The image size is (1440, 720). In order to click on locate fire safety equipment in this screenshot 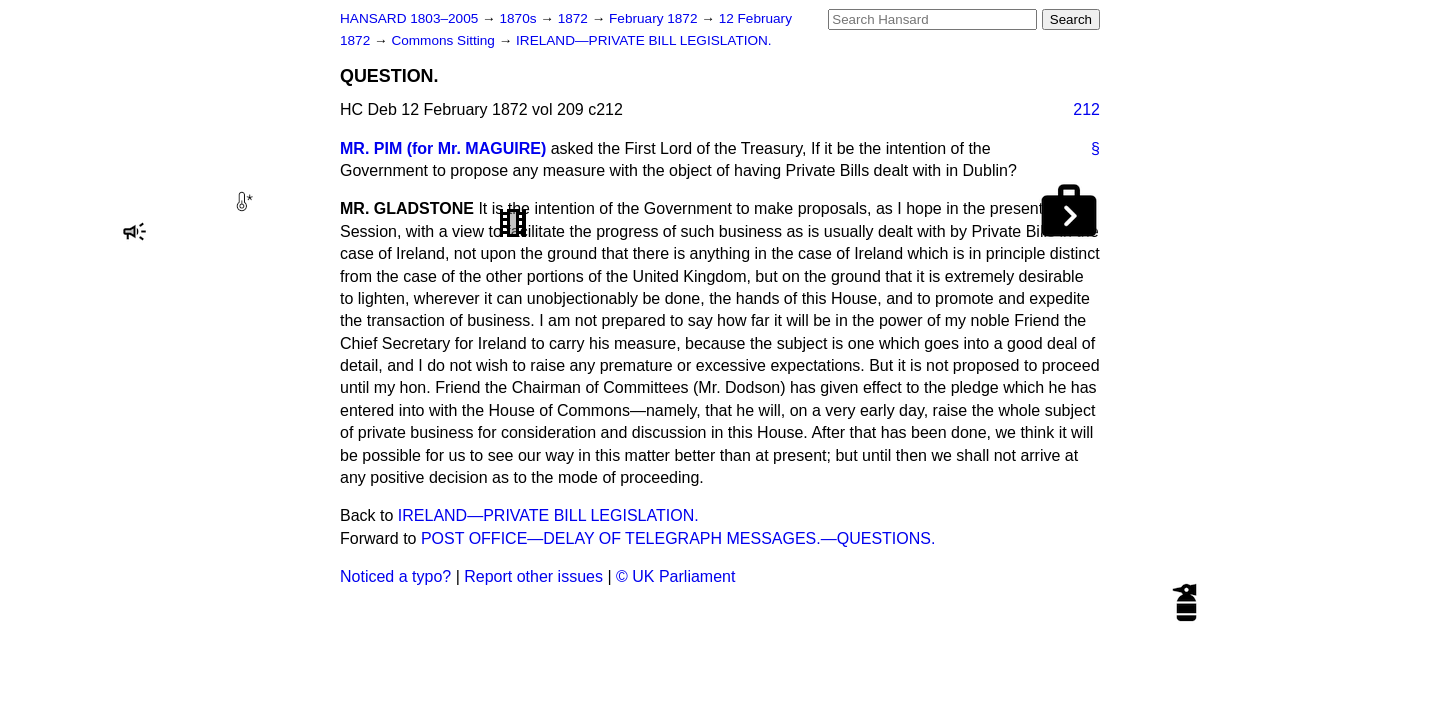, I will do `click(1186, 601)`.